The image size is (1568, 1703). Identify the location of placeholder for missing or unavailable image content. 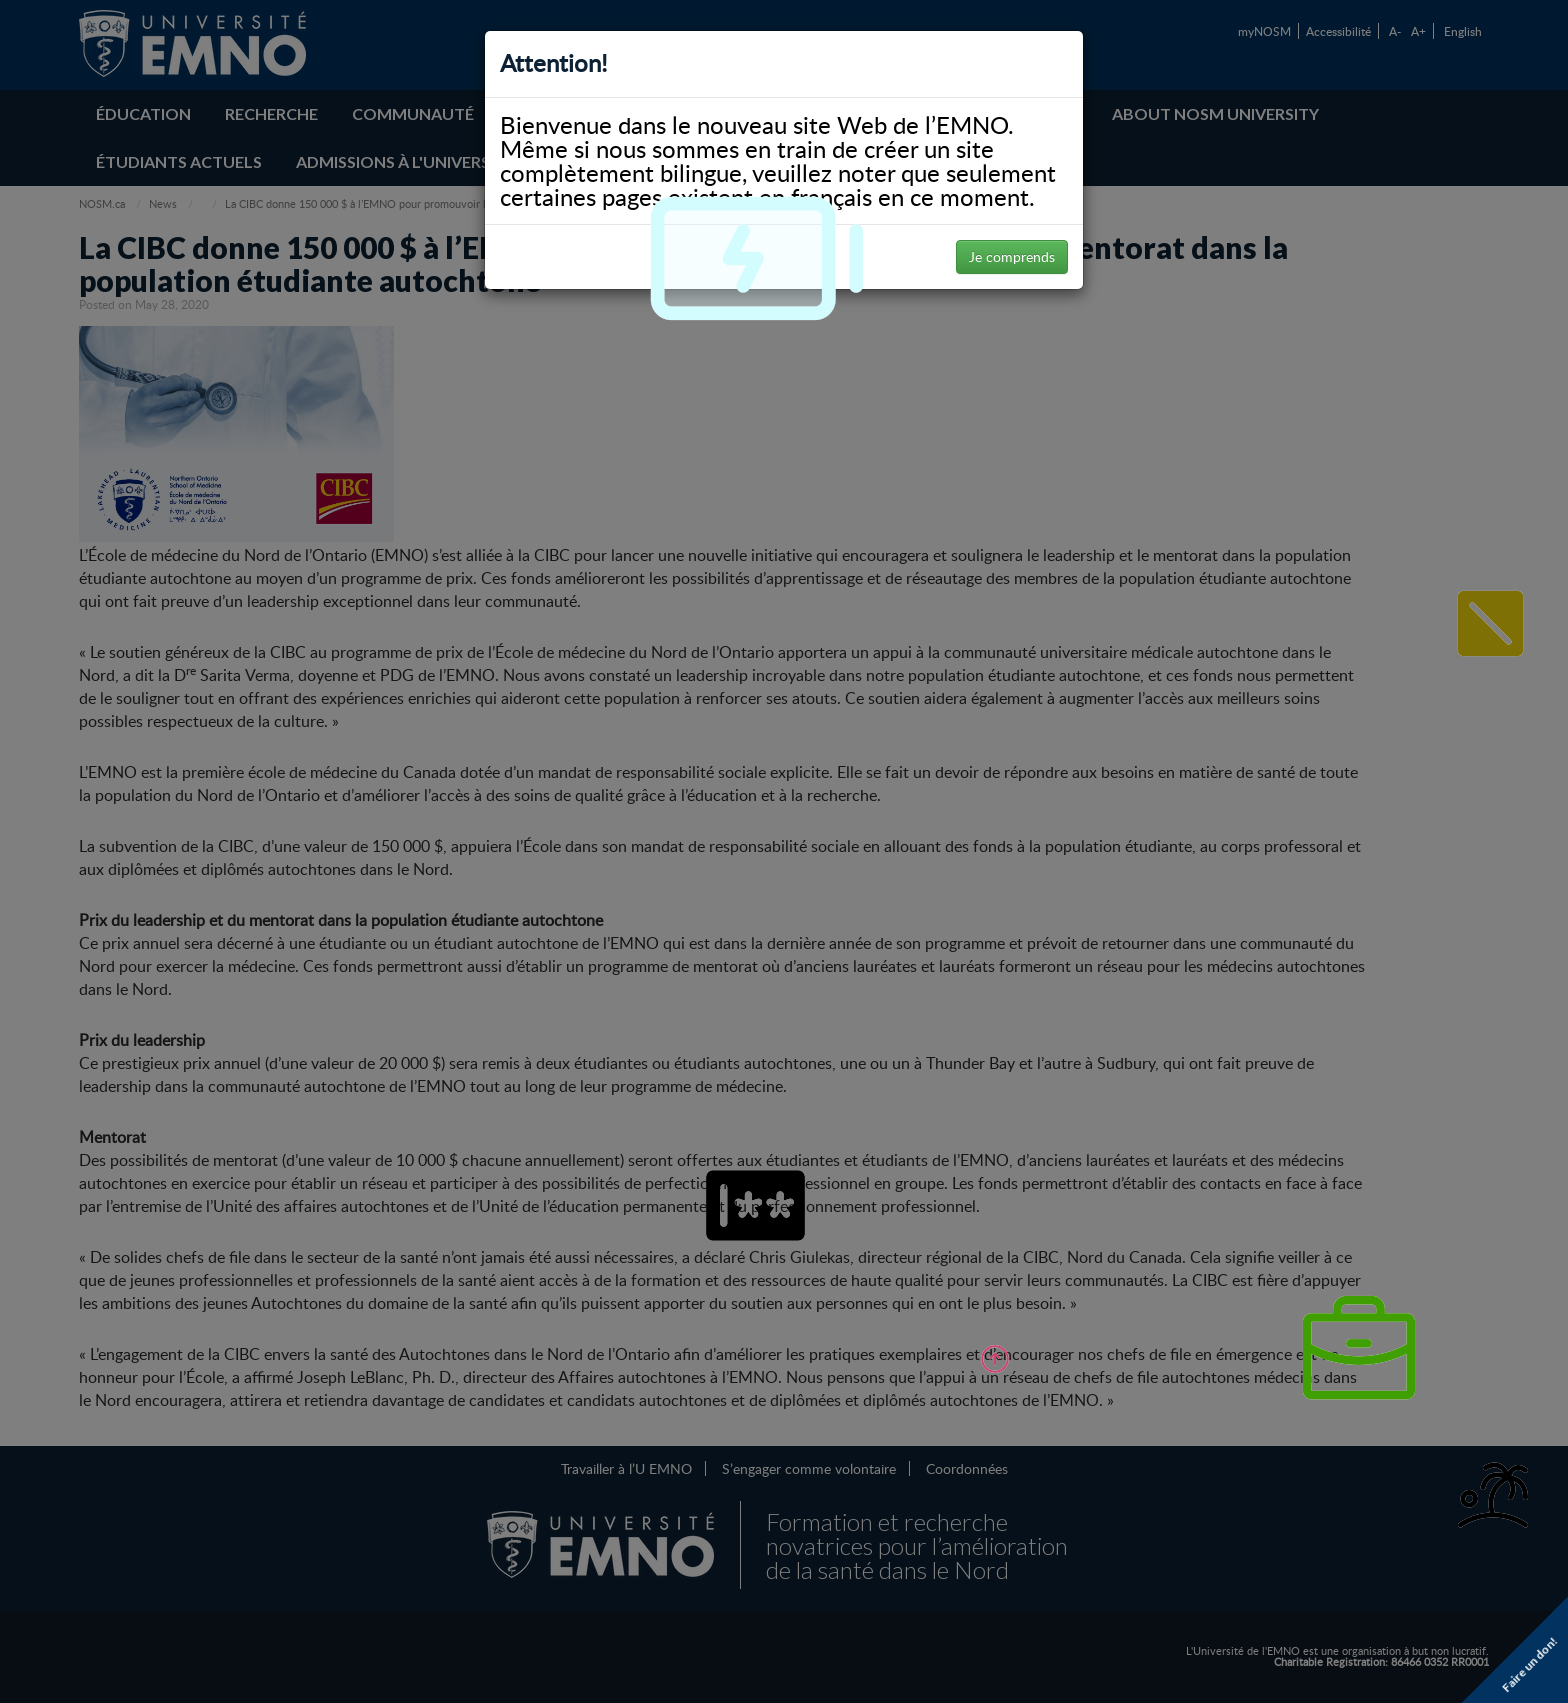
(1490, 623).